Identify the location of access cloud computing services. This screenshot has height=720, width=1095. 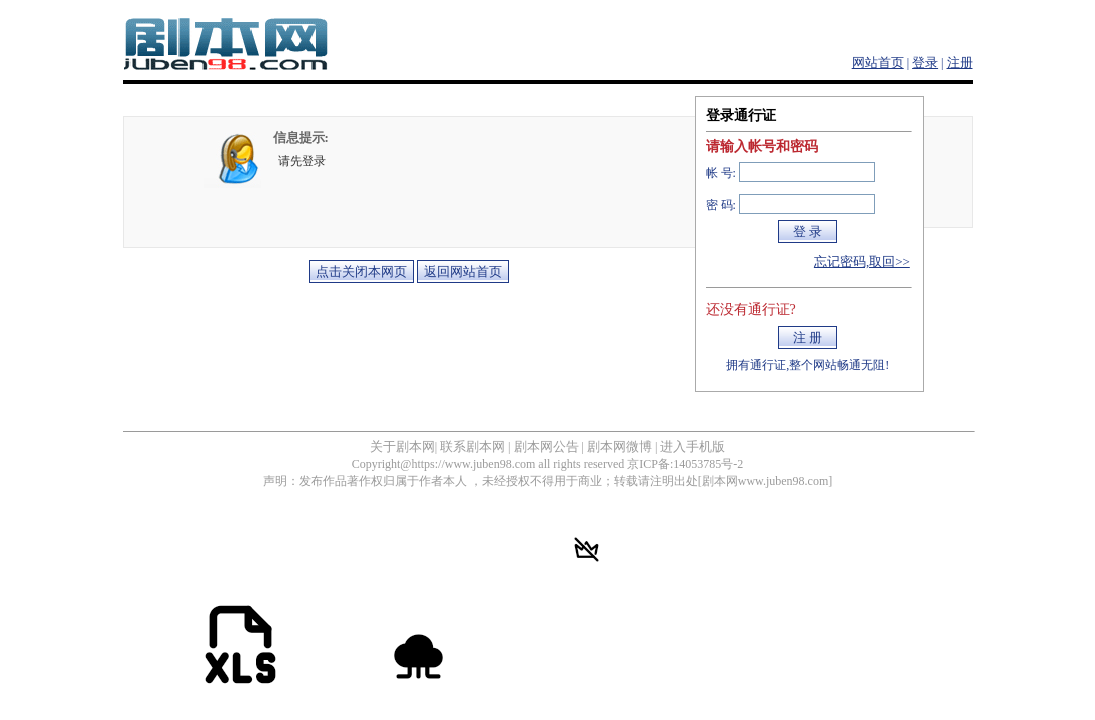
(418, 656).